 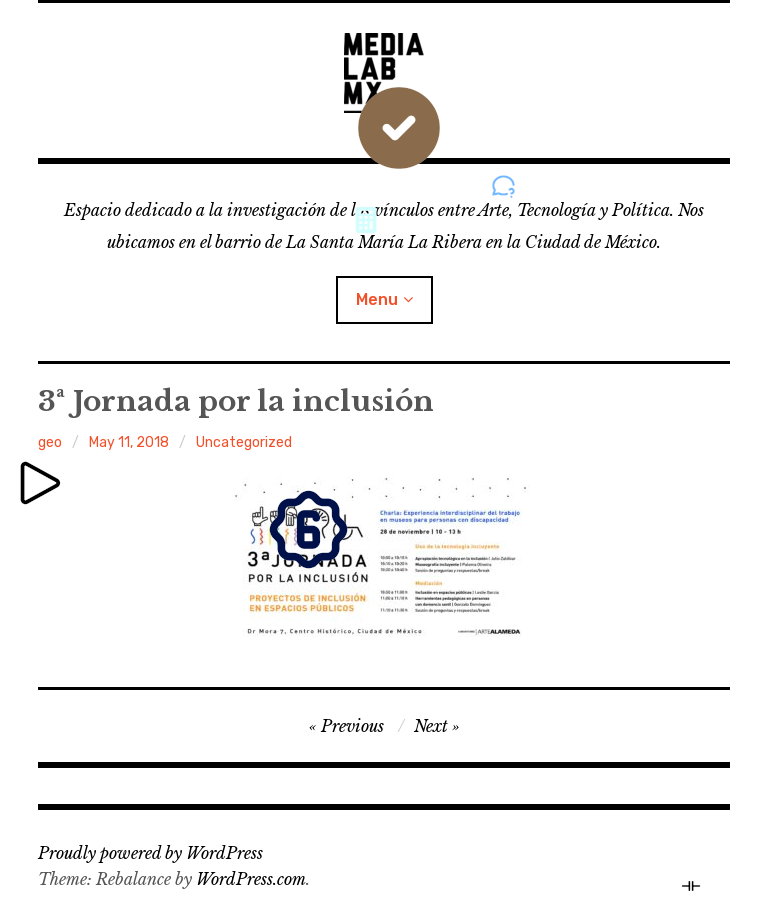 I want to click on capacitor component in a circuit diagram, so click(x=691, y=886).